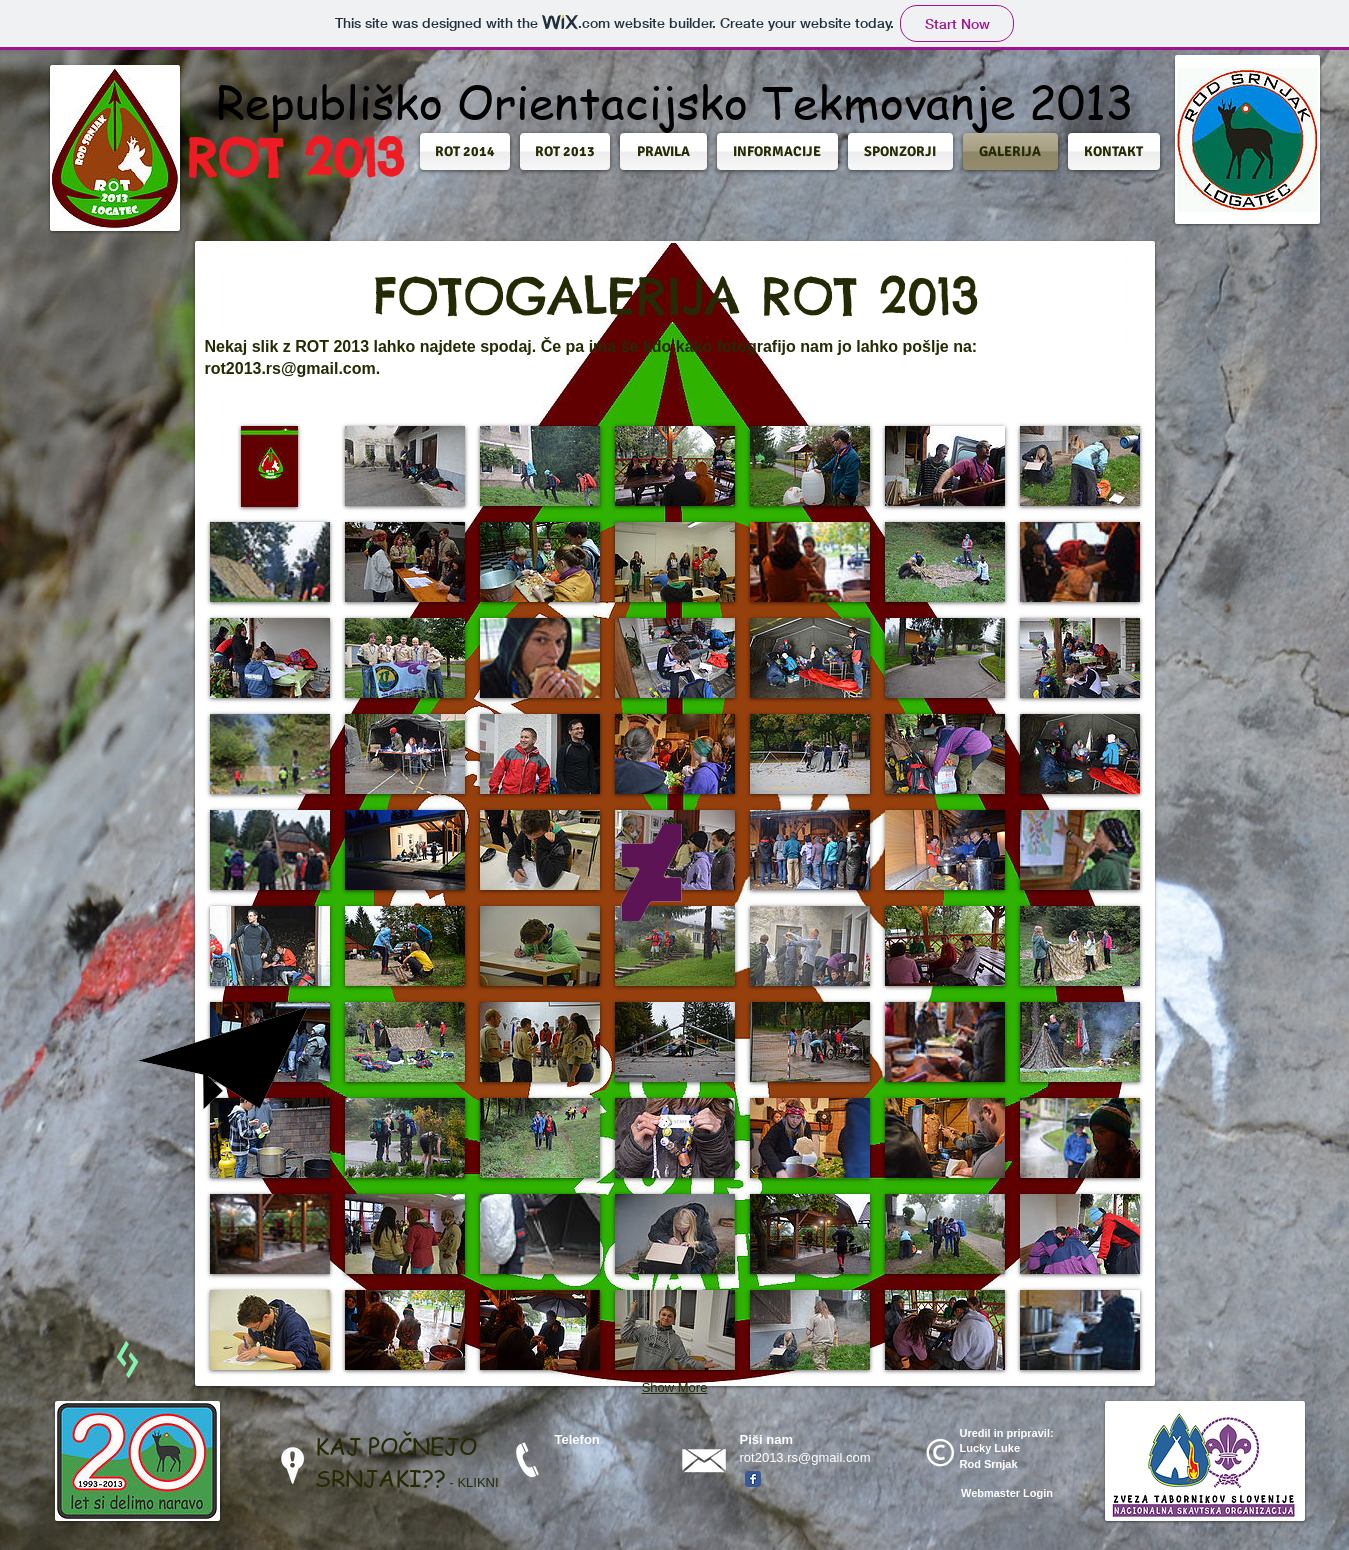 Image resolution: width=1349 pixels, height=1550 pixels. I want to click on visit lintcode coding practice platform, so click(127, 1359).